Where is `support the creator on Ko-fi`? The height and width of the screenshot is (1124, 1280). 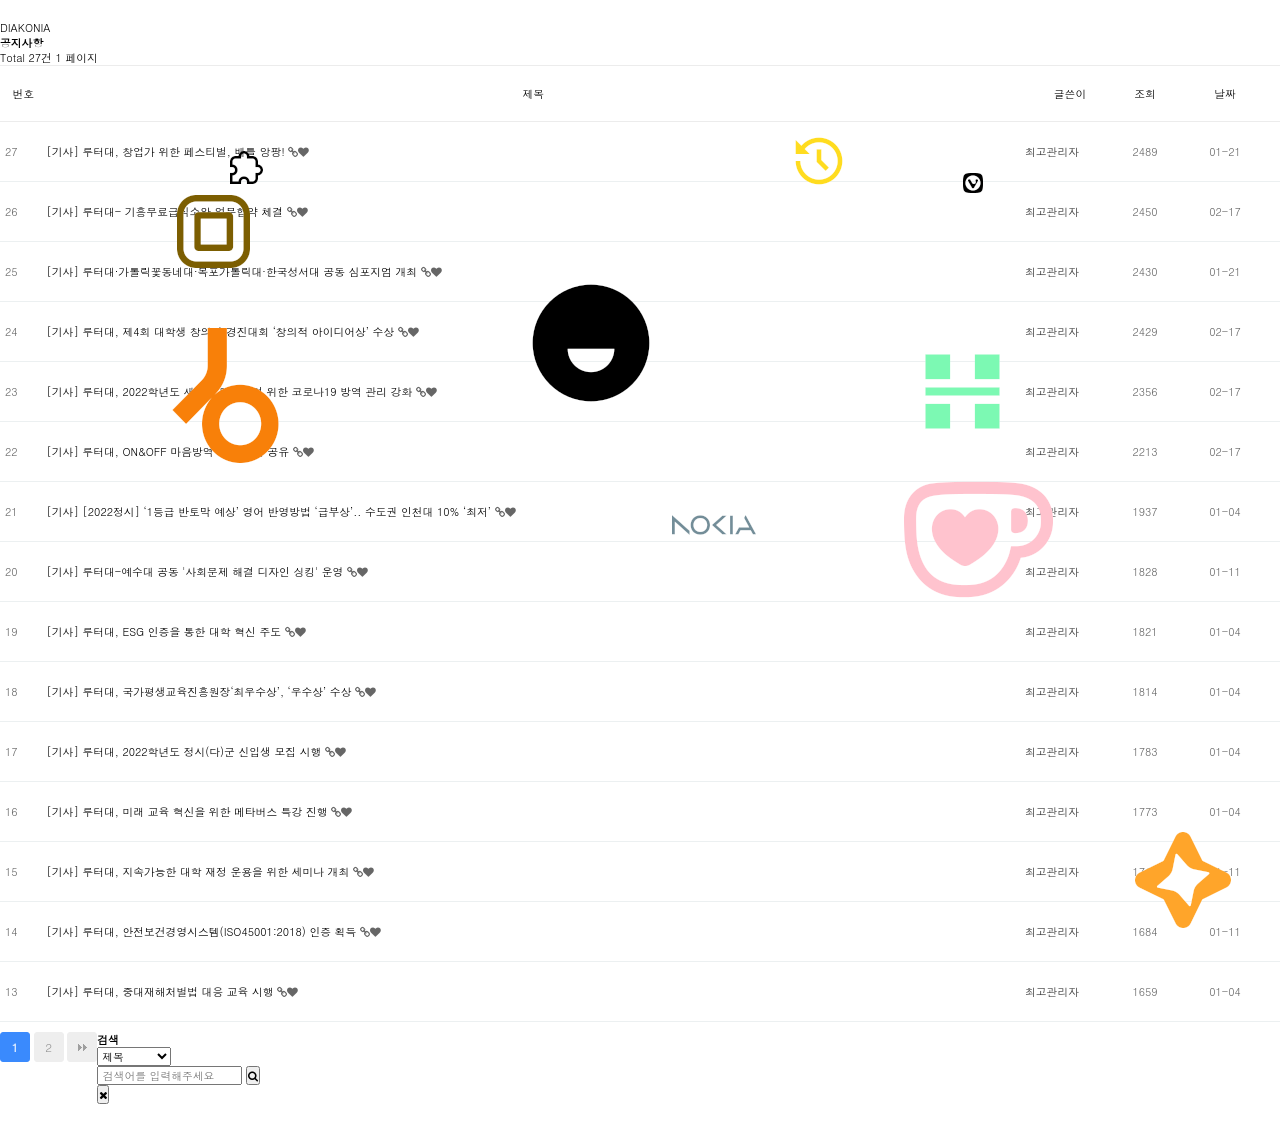 support the creator on Ko-fi is located at coordinates (978, 539).